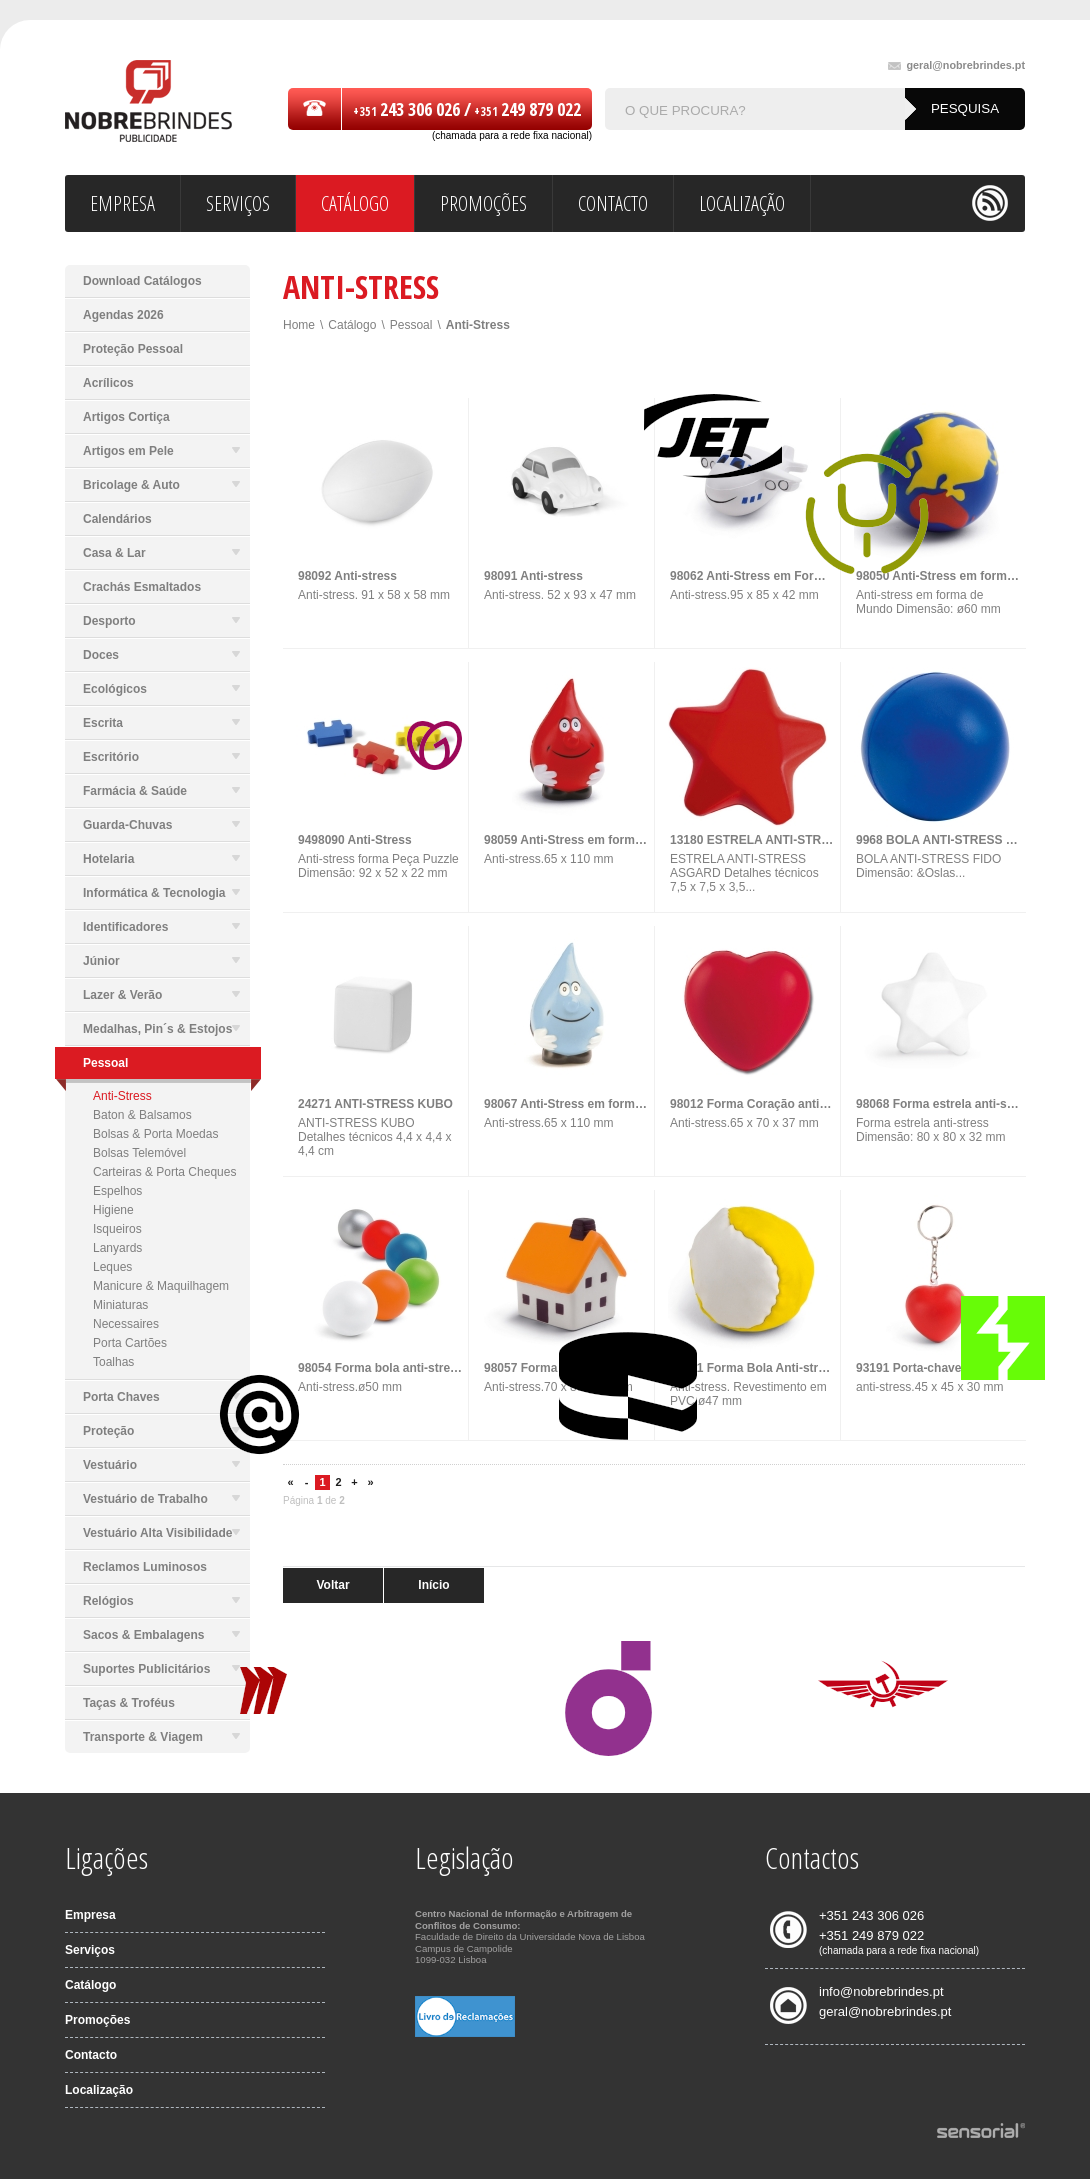 This screenshot has height=2179, width=1090. Describe the element at coordinates (628, 1386) in the screenshot. I see `CakePHP framework logo` at that location.